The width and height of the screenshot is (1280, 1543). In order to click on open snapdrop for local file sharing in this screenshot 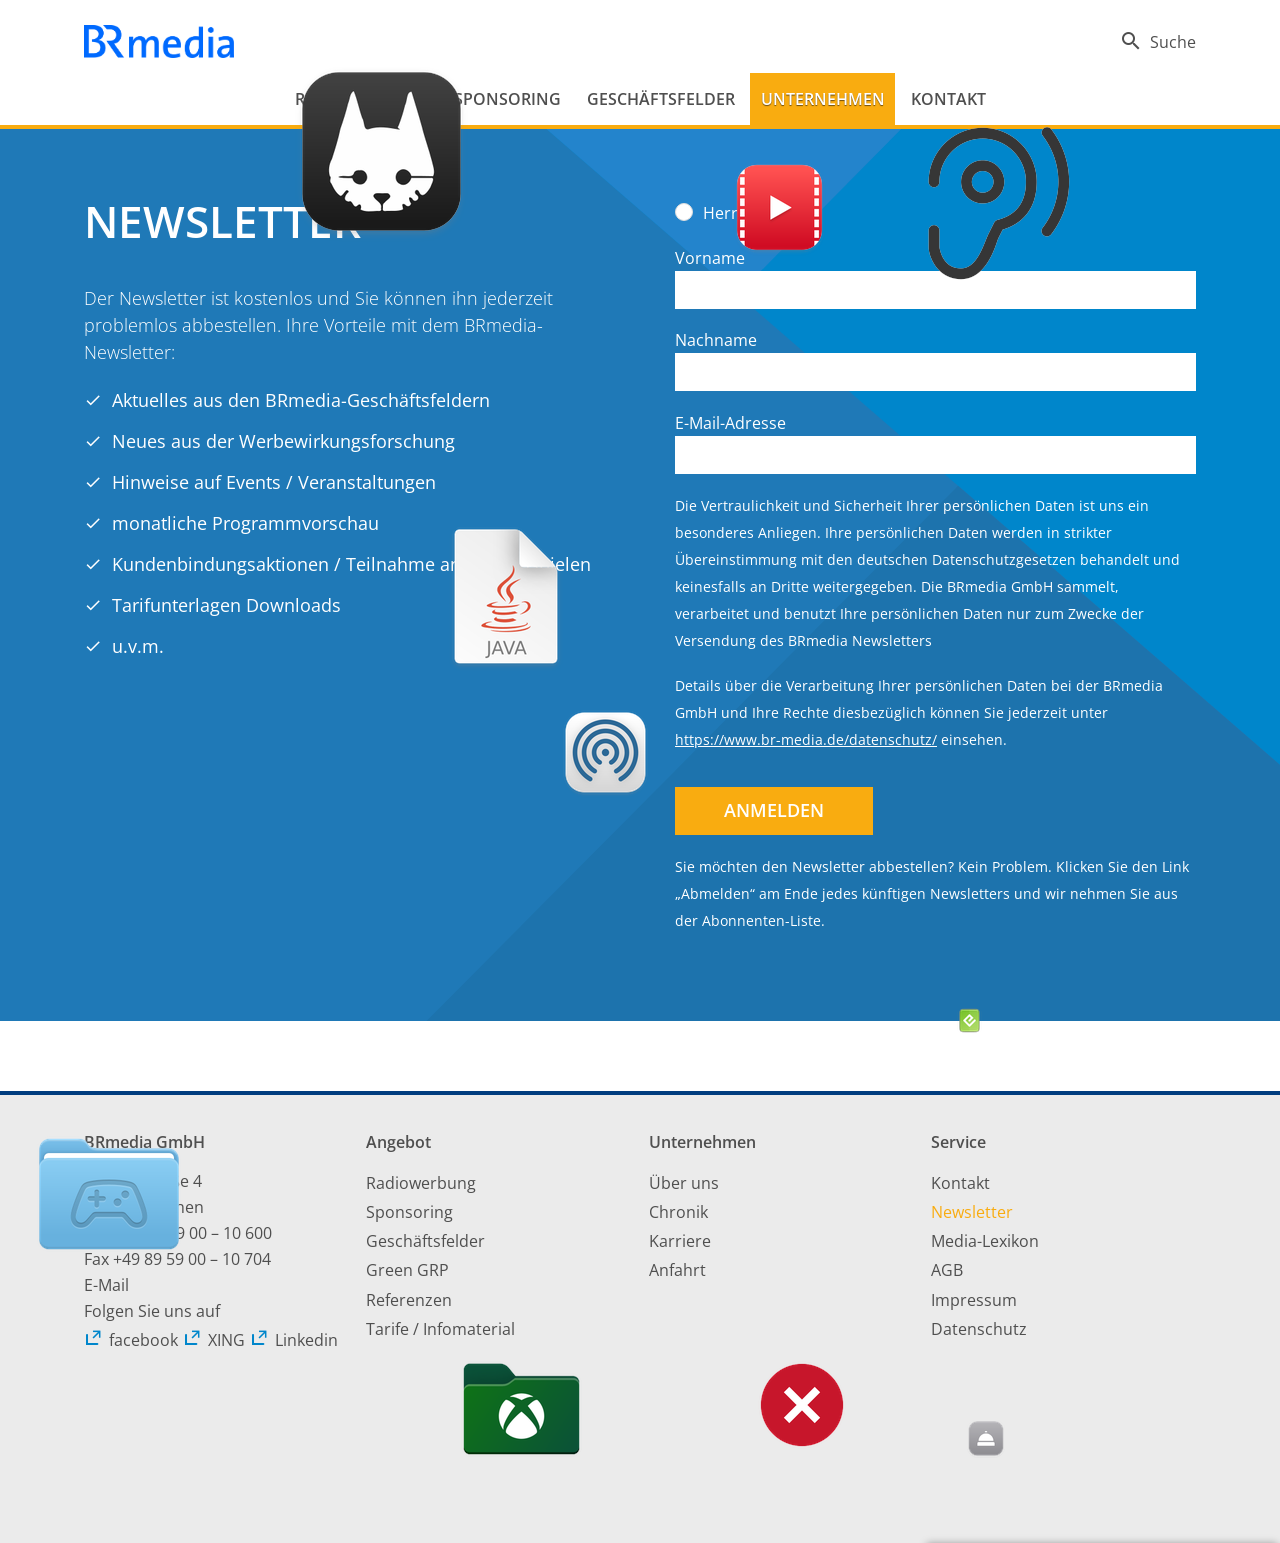, I will do `click(605, 752)`.